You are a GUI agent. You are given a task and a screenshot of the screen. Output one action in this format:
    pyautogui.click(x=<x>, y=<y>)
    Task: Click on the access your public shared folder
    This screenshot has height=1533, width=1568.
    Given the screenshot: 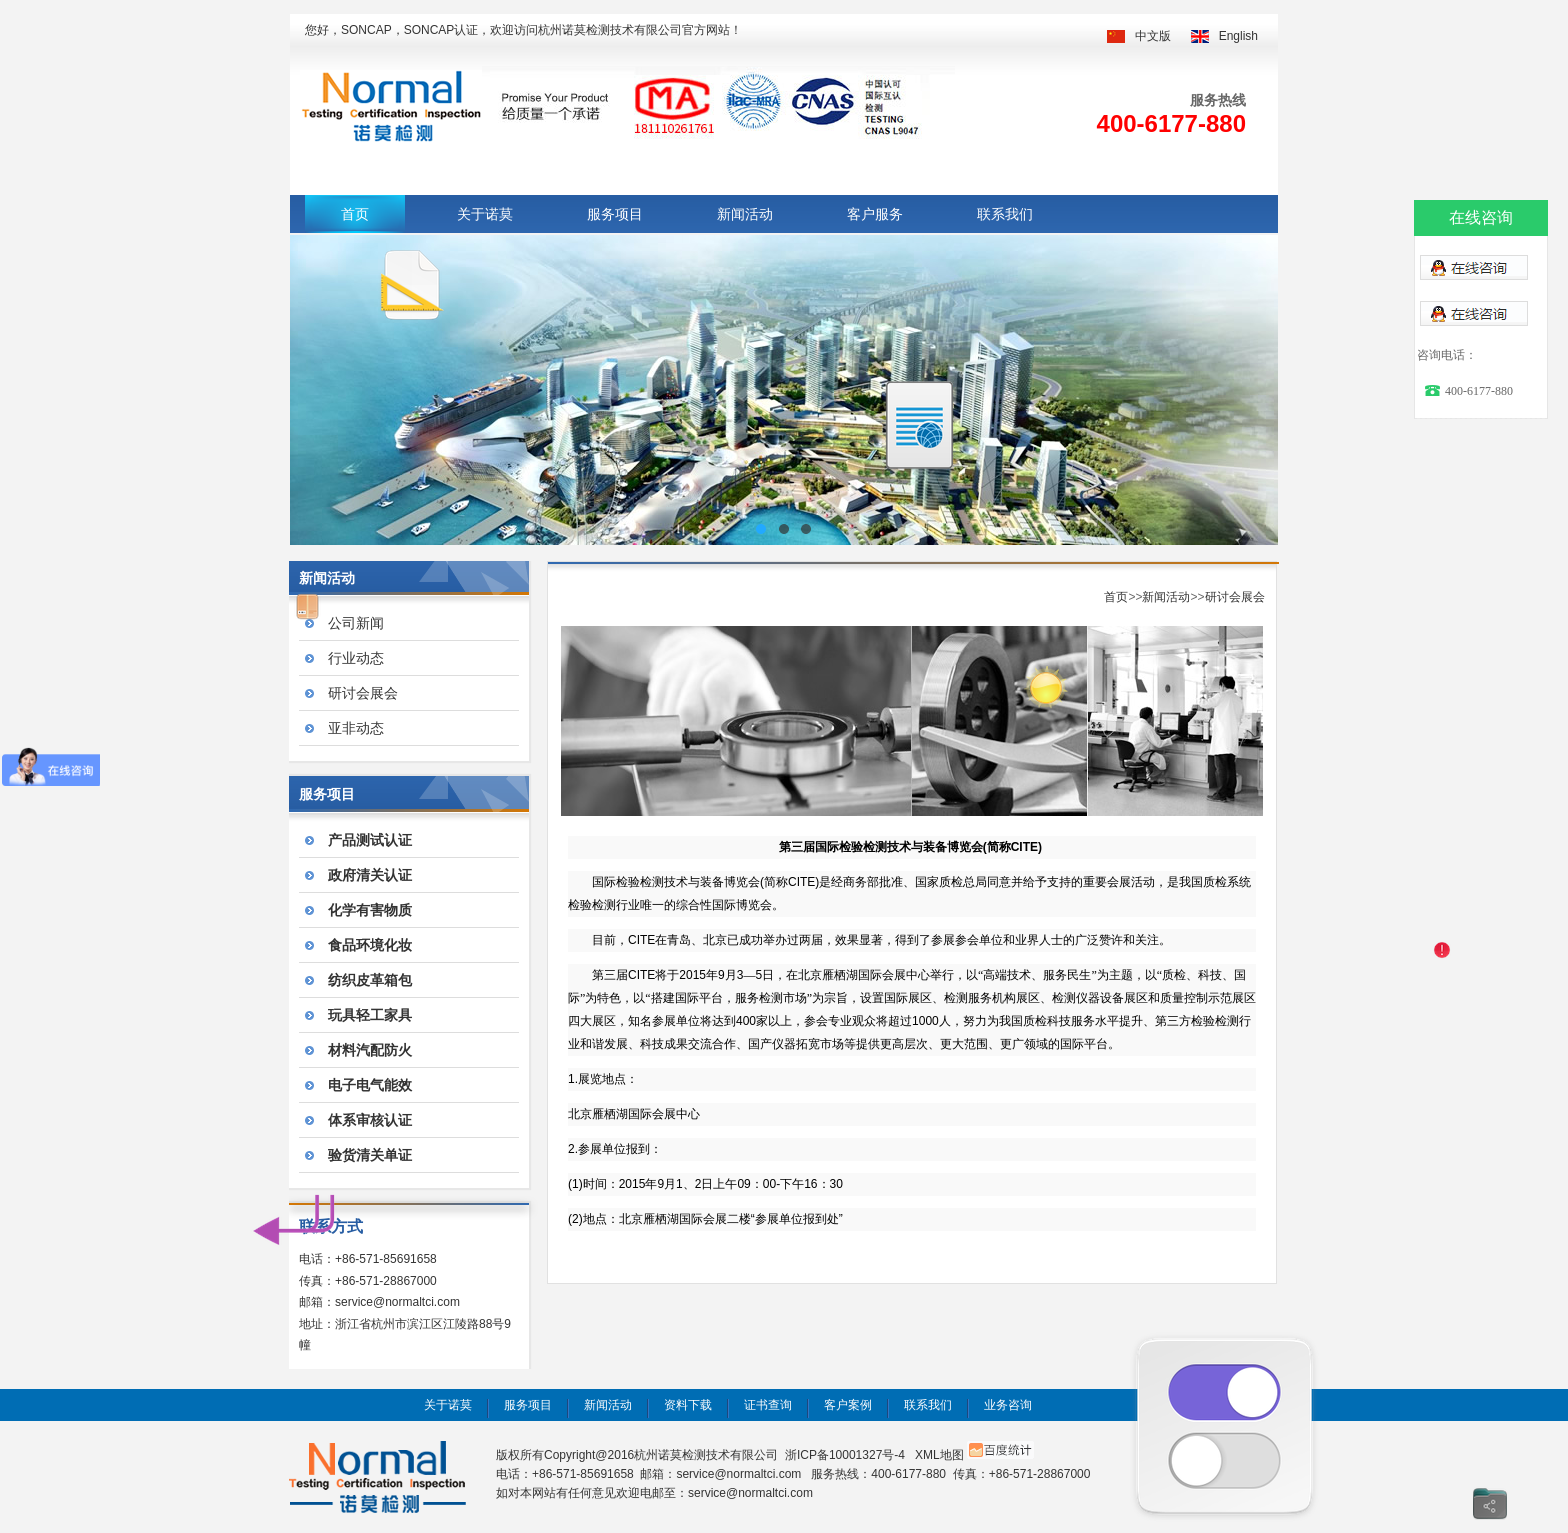 What is the action you would take?
    pyautogui.click(x=1490, y=1503)
    